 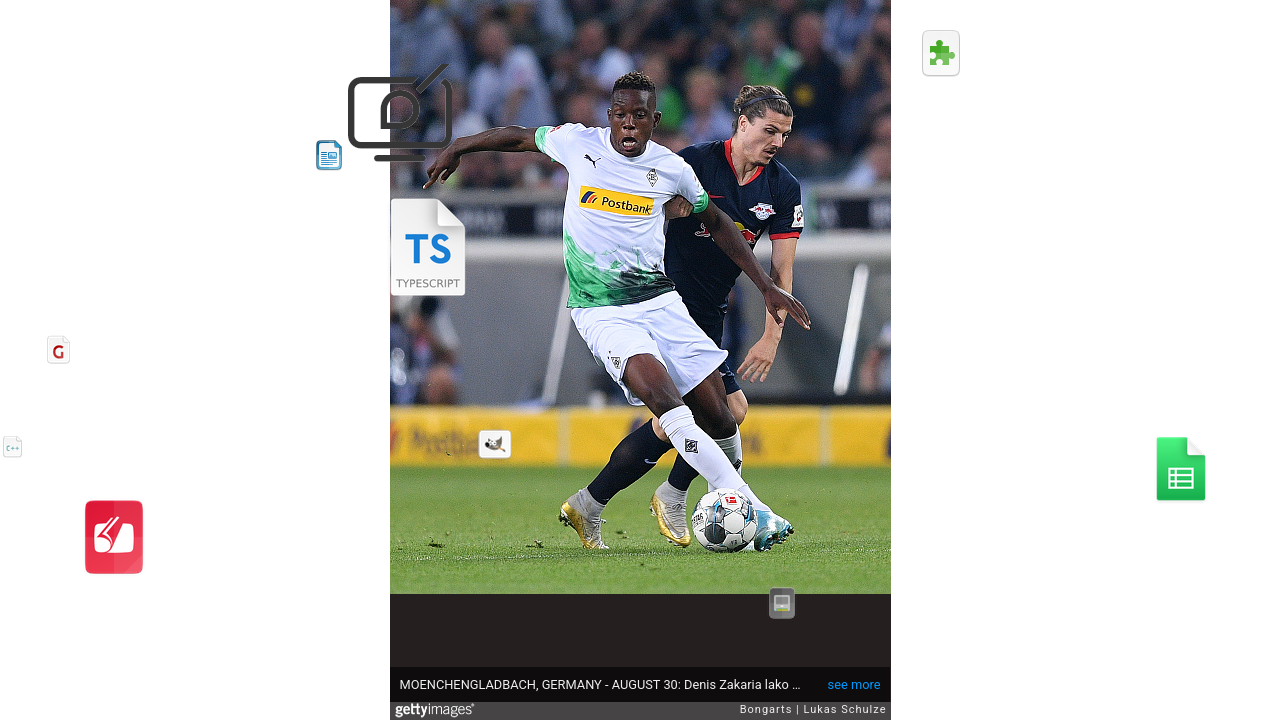 I want to click on open a text document template file, so click(x=329, y=155).